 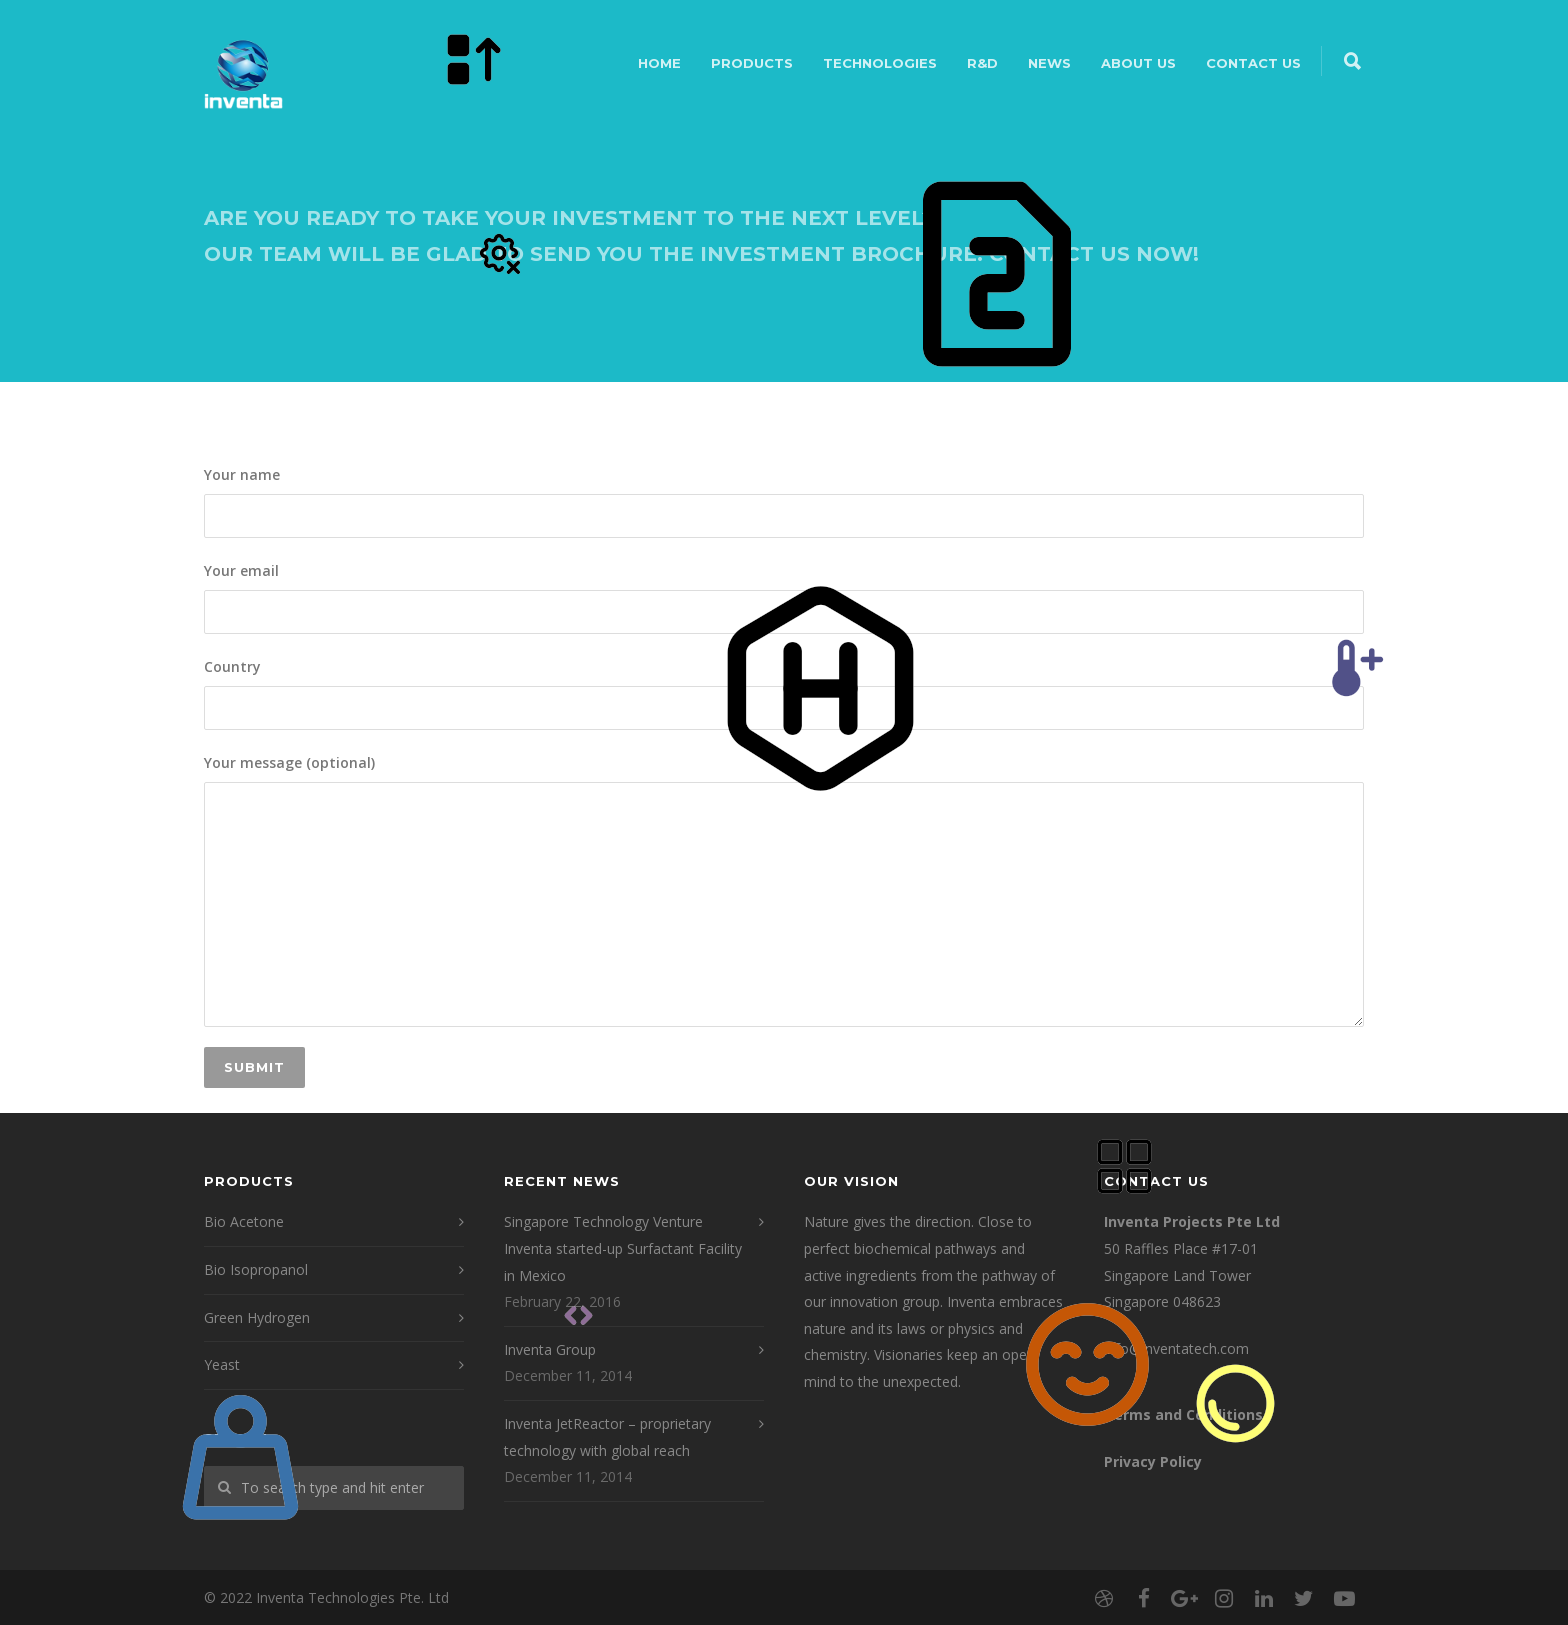 I want to click on sort items in ascending order, so click(x=472, y=59).